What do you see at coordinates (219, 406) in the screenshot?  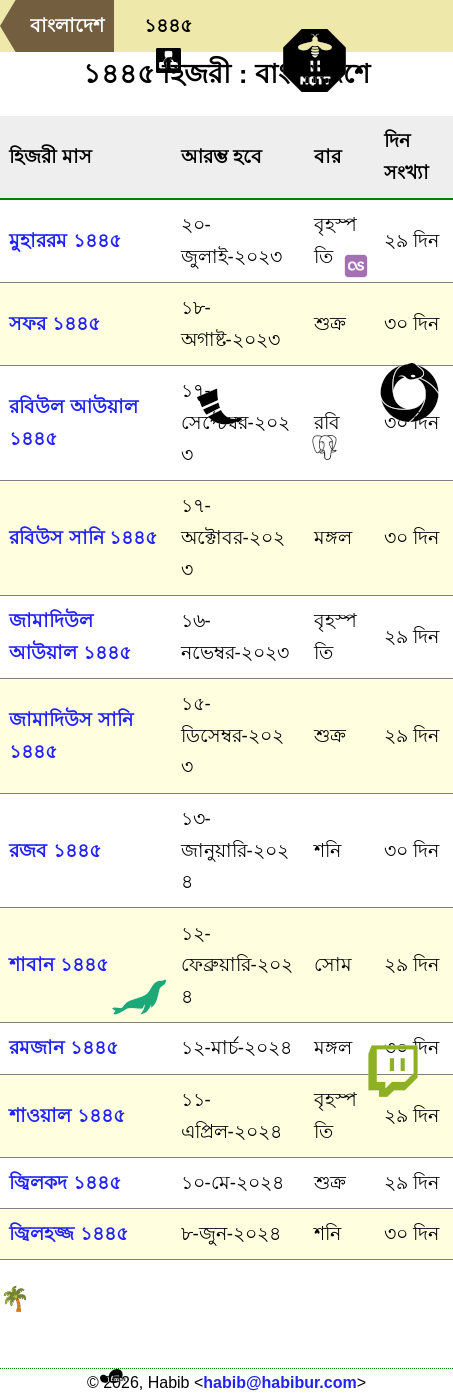 I see `Flask web framework logo` at bounding box center [219, 406].